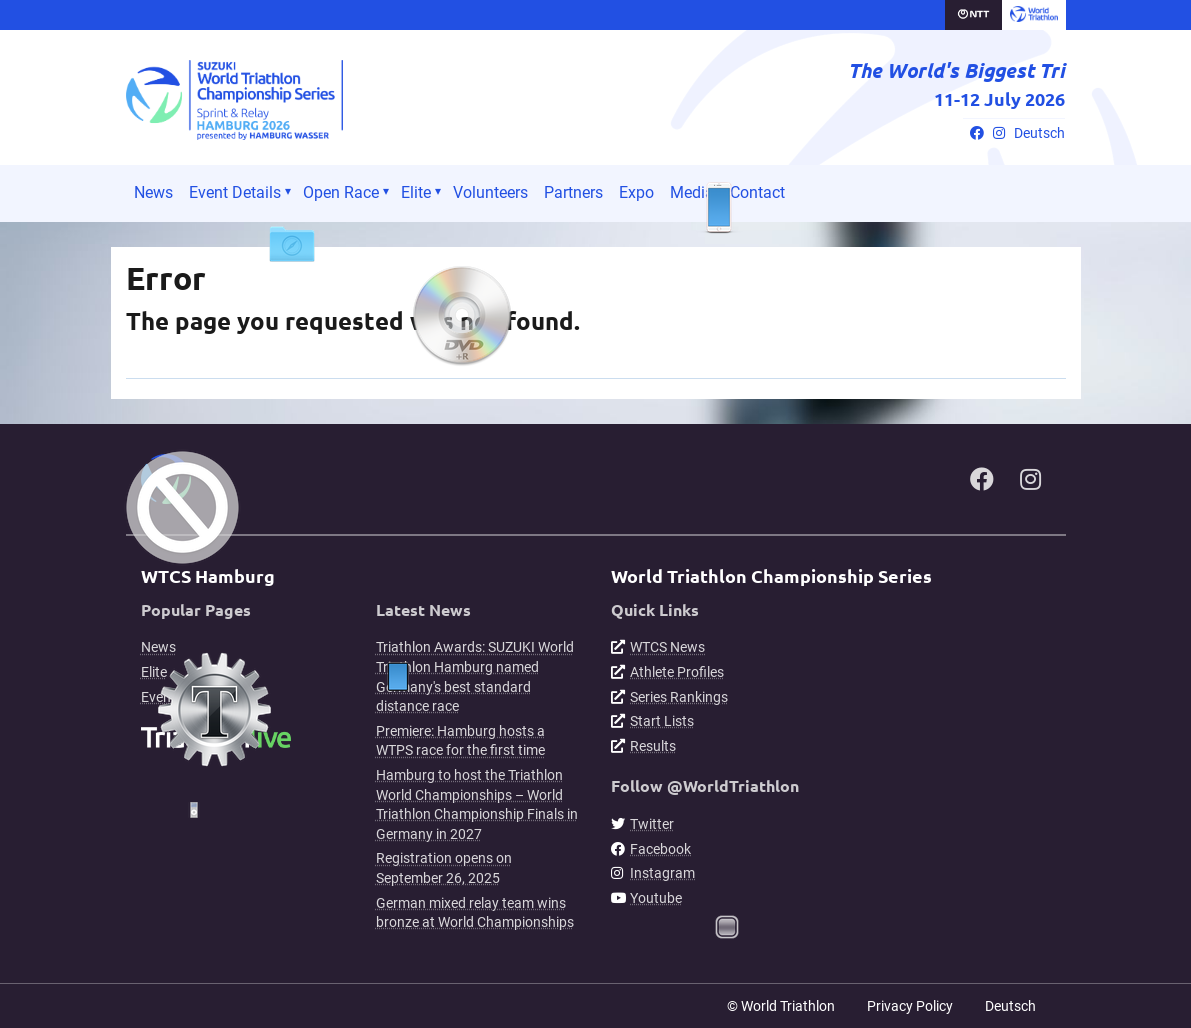 This screenshot has width=1191, height=1028. What do you see at coordinates (727, 927) in the screenshot?
I see `access your media library` at bounding box center [727, 927].